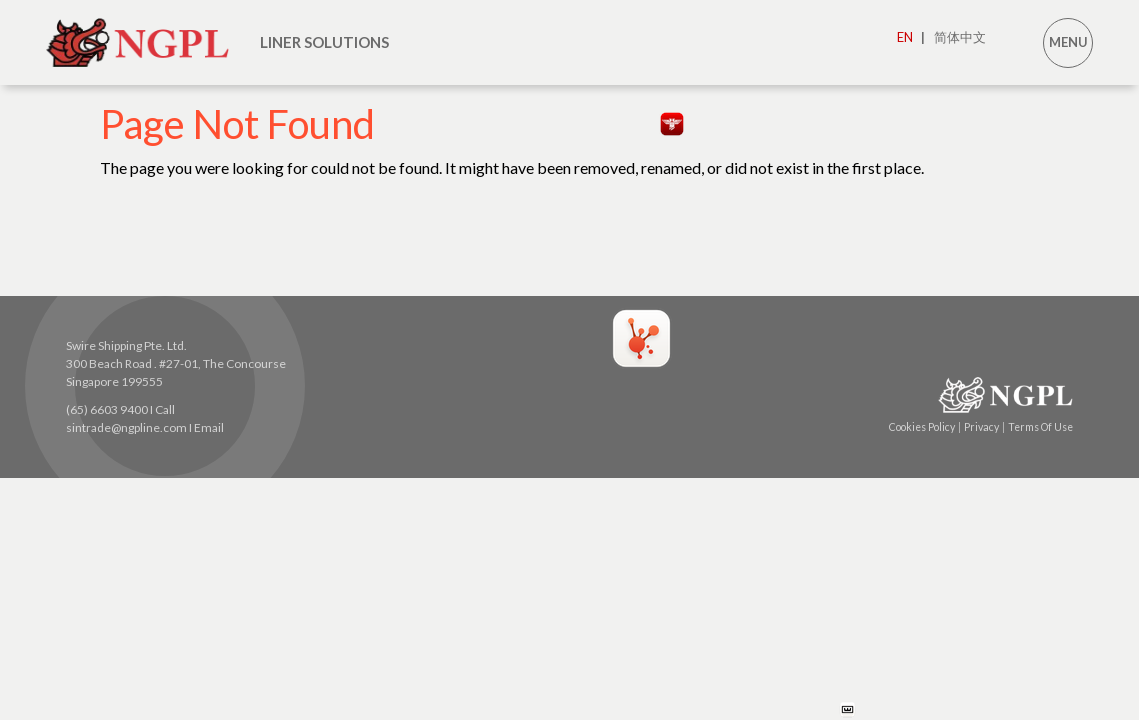 This screenshot has height=720, width=1139. I want to click on open wootility keyboard configuration app, so click(847, 709).